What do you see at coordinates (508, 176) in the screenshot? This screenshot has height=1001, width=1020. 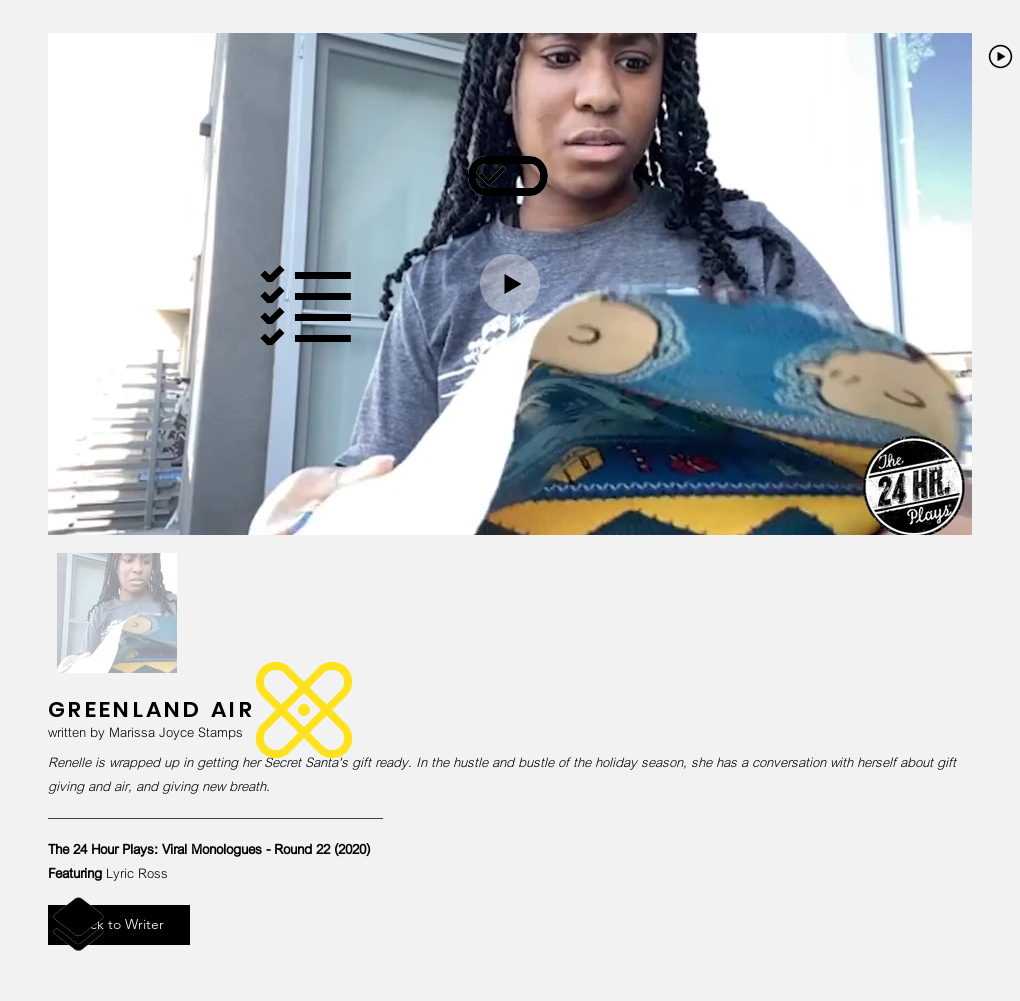 I see `edit or modify attribute settings` at bounding box center [508, 176].